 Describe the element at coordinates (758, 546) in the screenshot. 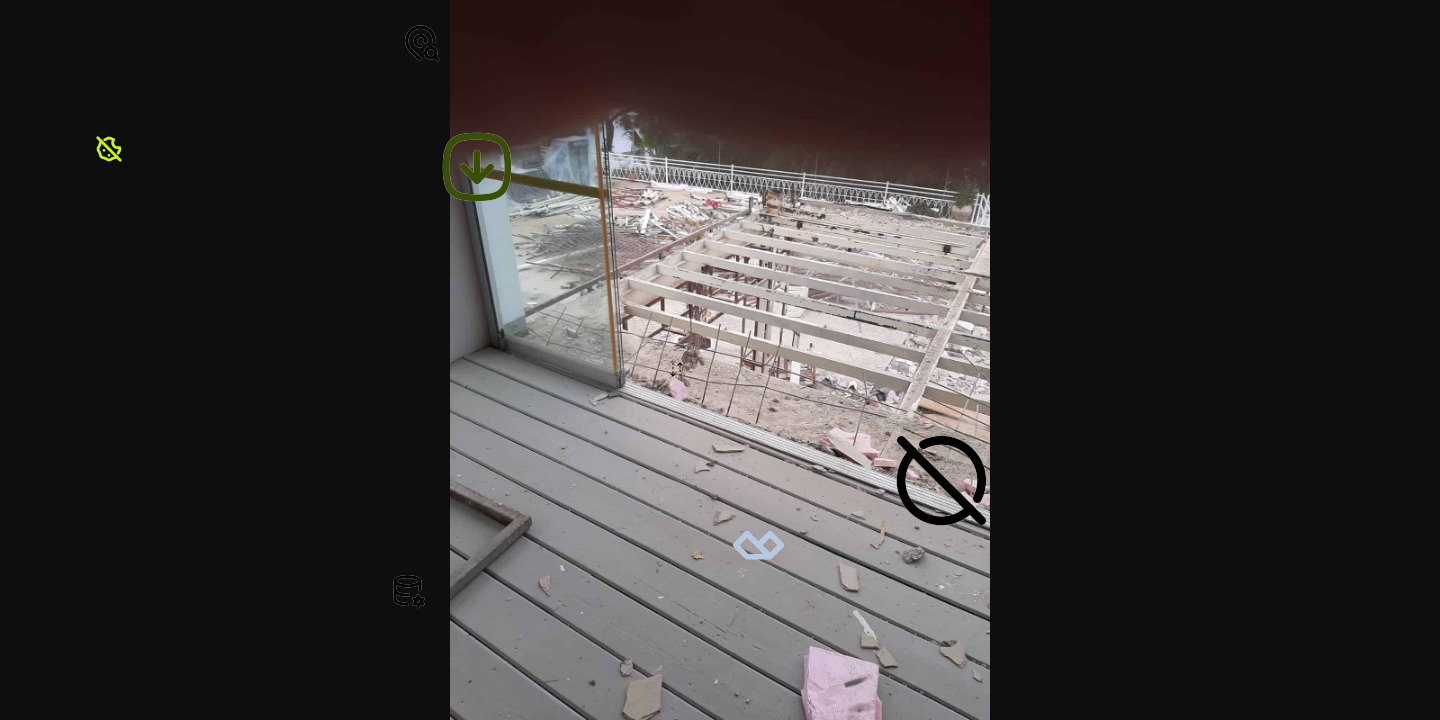

I see `alpine.js framework logo` at that location.